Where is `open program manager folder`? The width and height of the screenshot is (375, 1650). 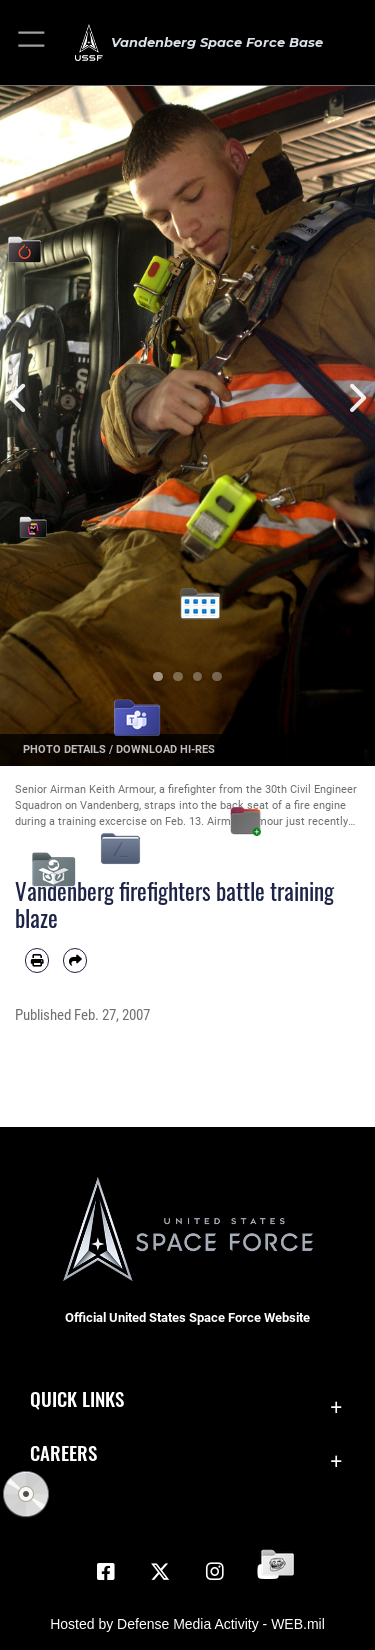 open program manager folder is located at coordinates (200, 605).